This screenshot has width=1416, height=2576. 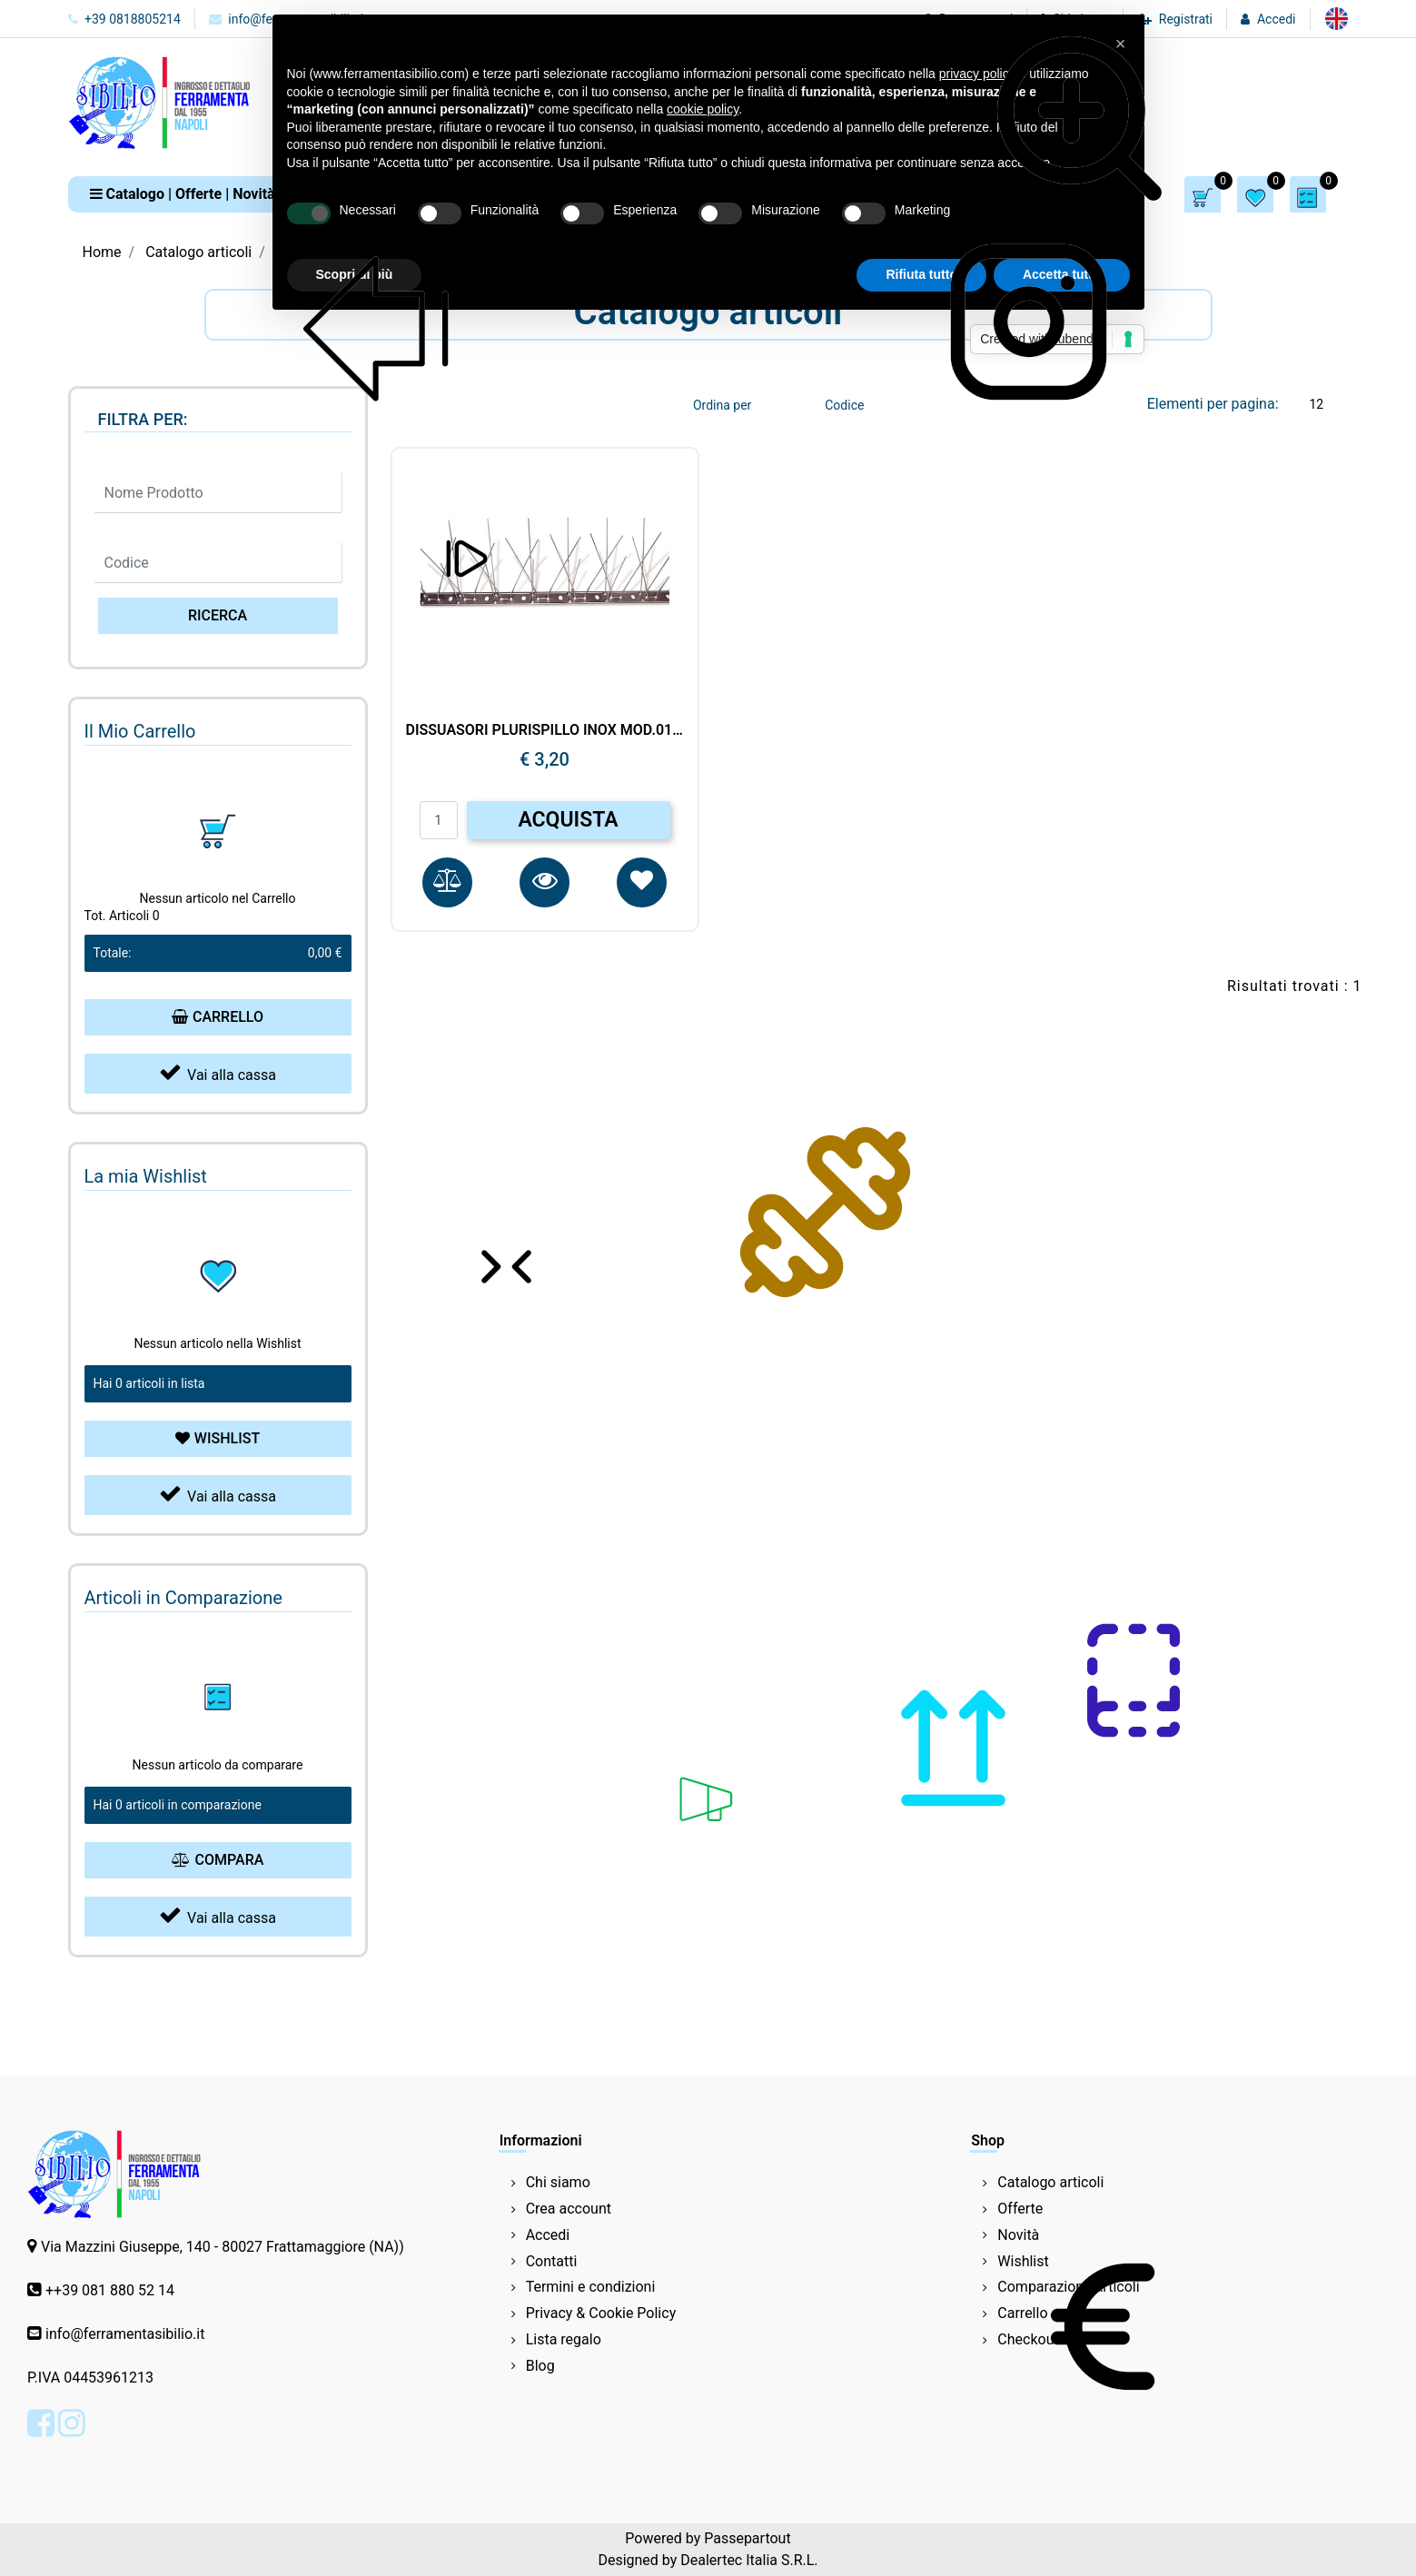 What do you see at coordinates (1134, 1680) in the screenshot?
I see `draft or unpublished document` at bounding box center [1134, 1680].